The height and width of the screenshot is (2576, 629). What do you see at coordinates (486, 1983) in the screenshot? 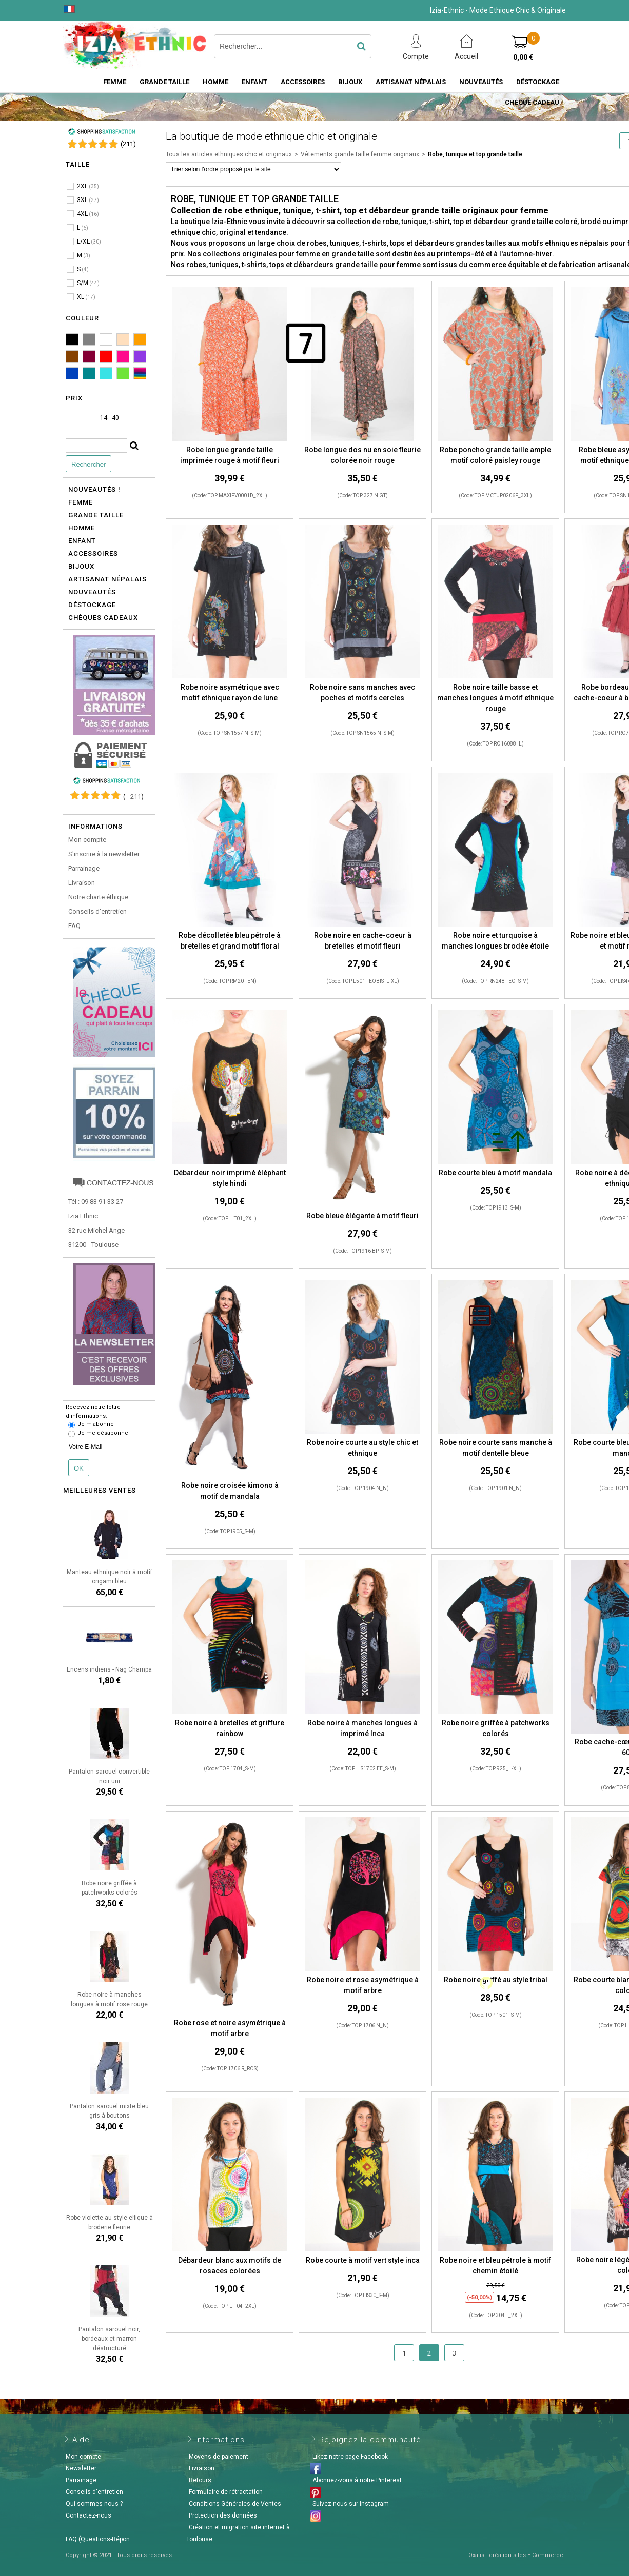
I see `view project on github` at bounding box center [486, 1983].